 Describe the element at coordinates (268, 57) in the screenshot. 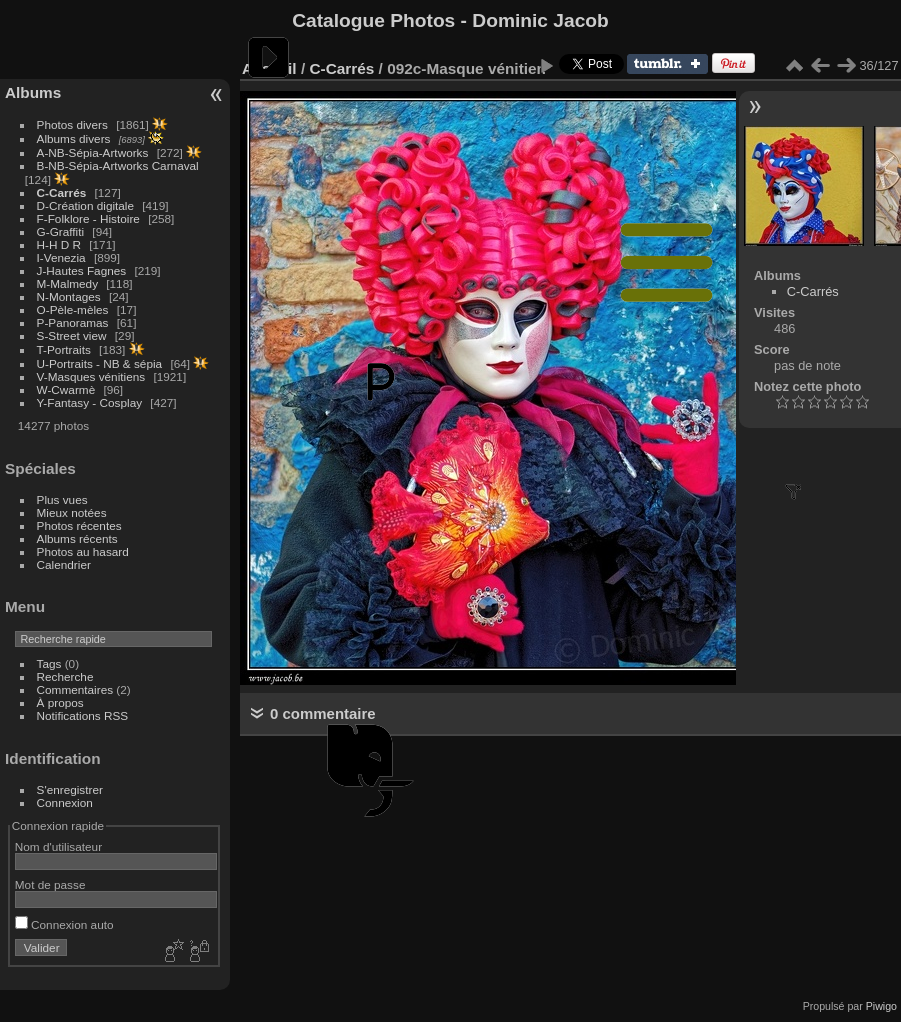

I see `play media or video content` at that location.